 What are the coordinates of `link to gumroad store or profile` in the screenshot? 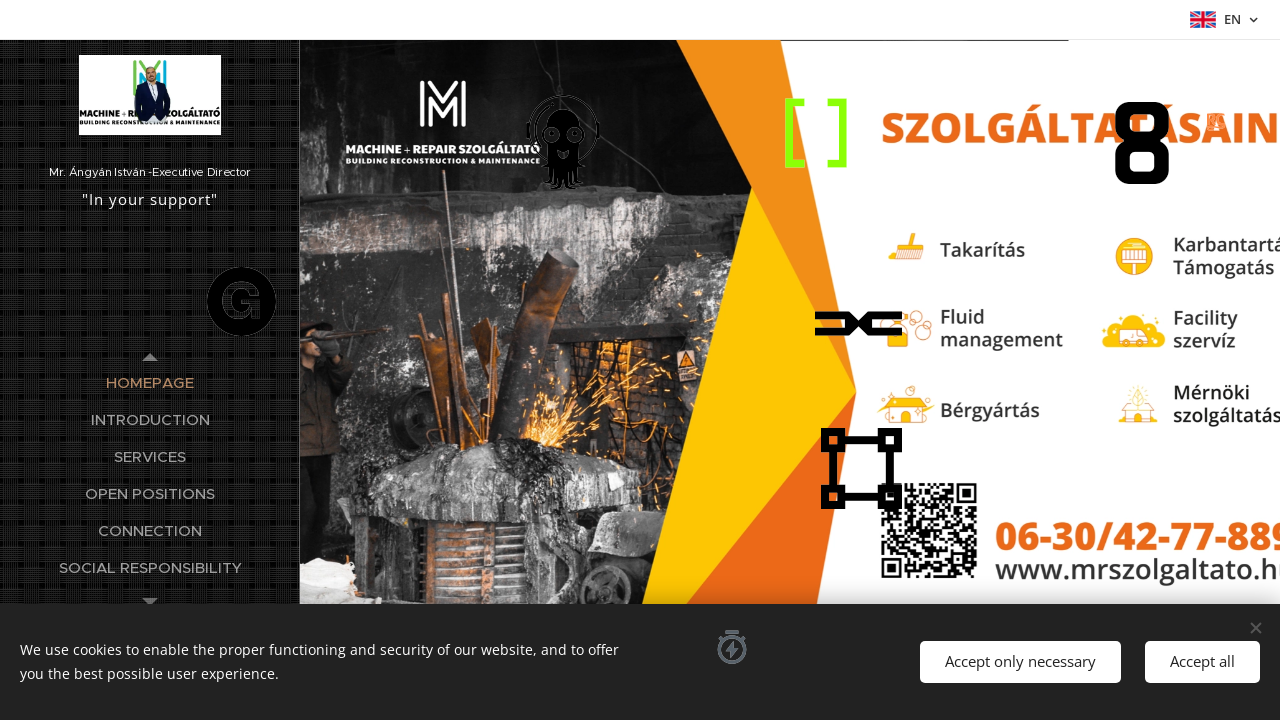 It's located at (241, 301).